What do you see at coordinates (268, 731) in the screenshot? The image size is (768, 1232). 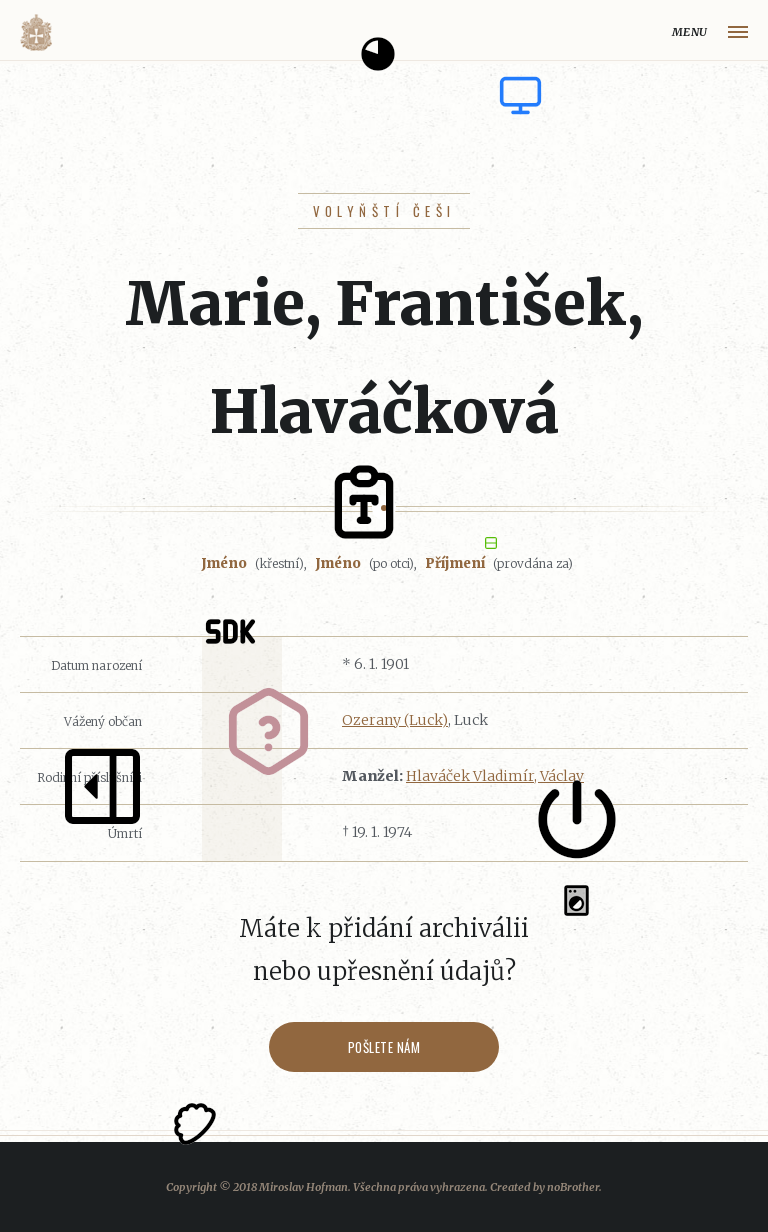 I see `access help or support options` at bounding box center [268, 731].